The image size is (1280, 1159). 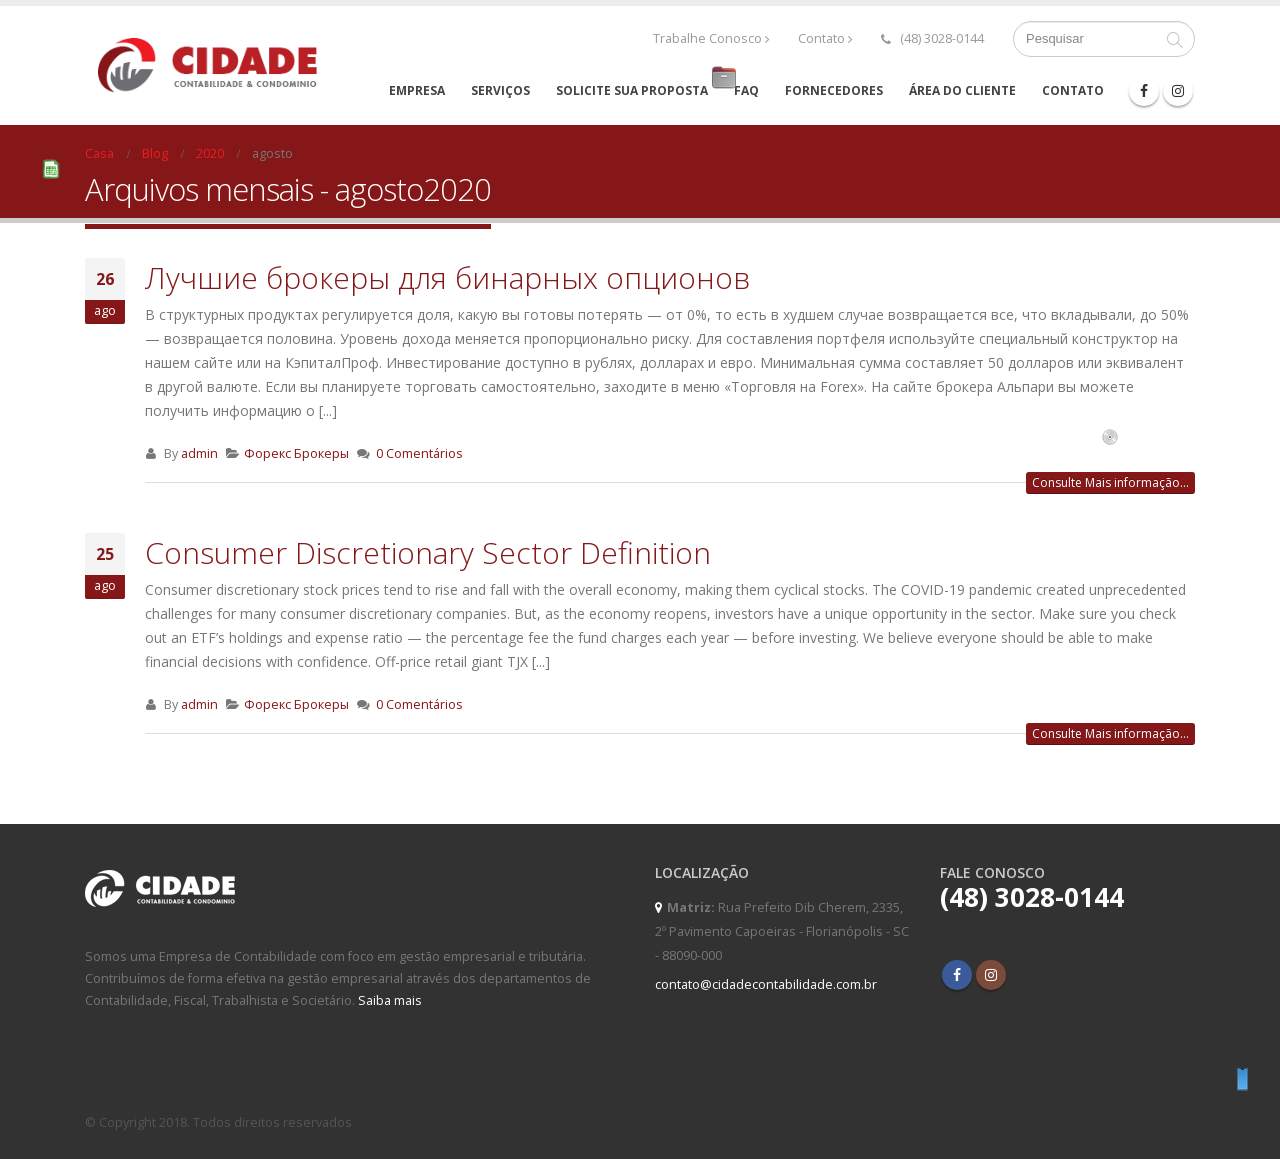 What do you see at coordinates (724, 77) in the screenshot?
I see `open the file manager application` at bounding box center [724, 77].